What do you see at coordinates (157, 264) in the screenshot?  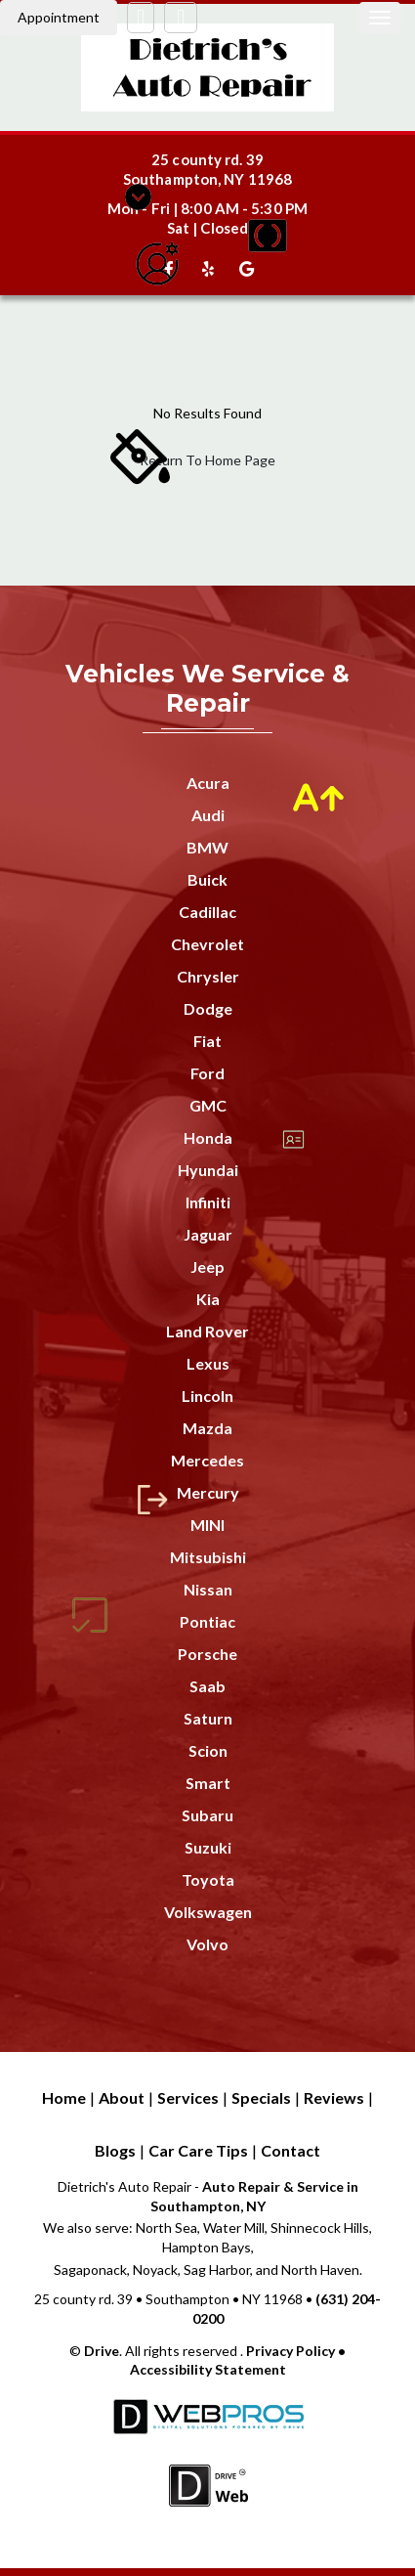 I see `access user profile settings` at bounding box center [157, 264].